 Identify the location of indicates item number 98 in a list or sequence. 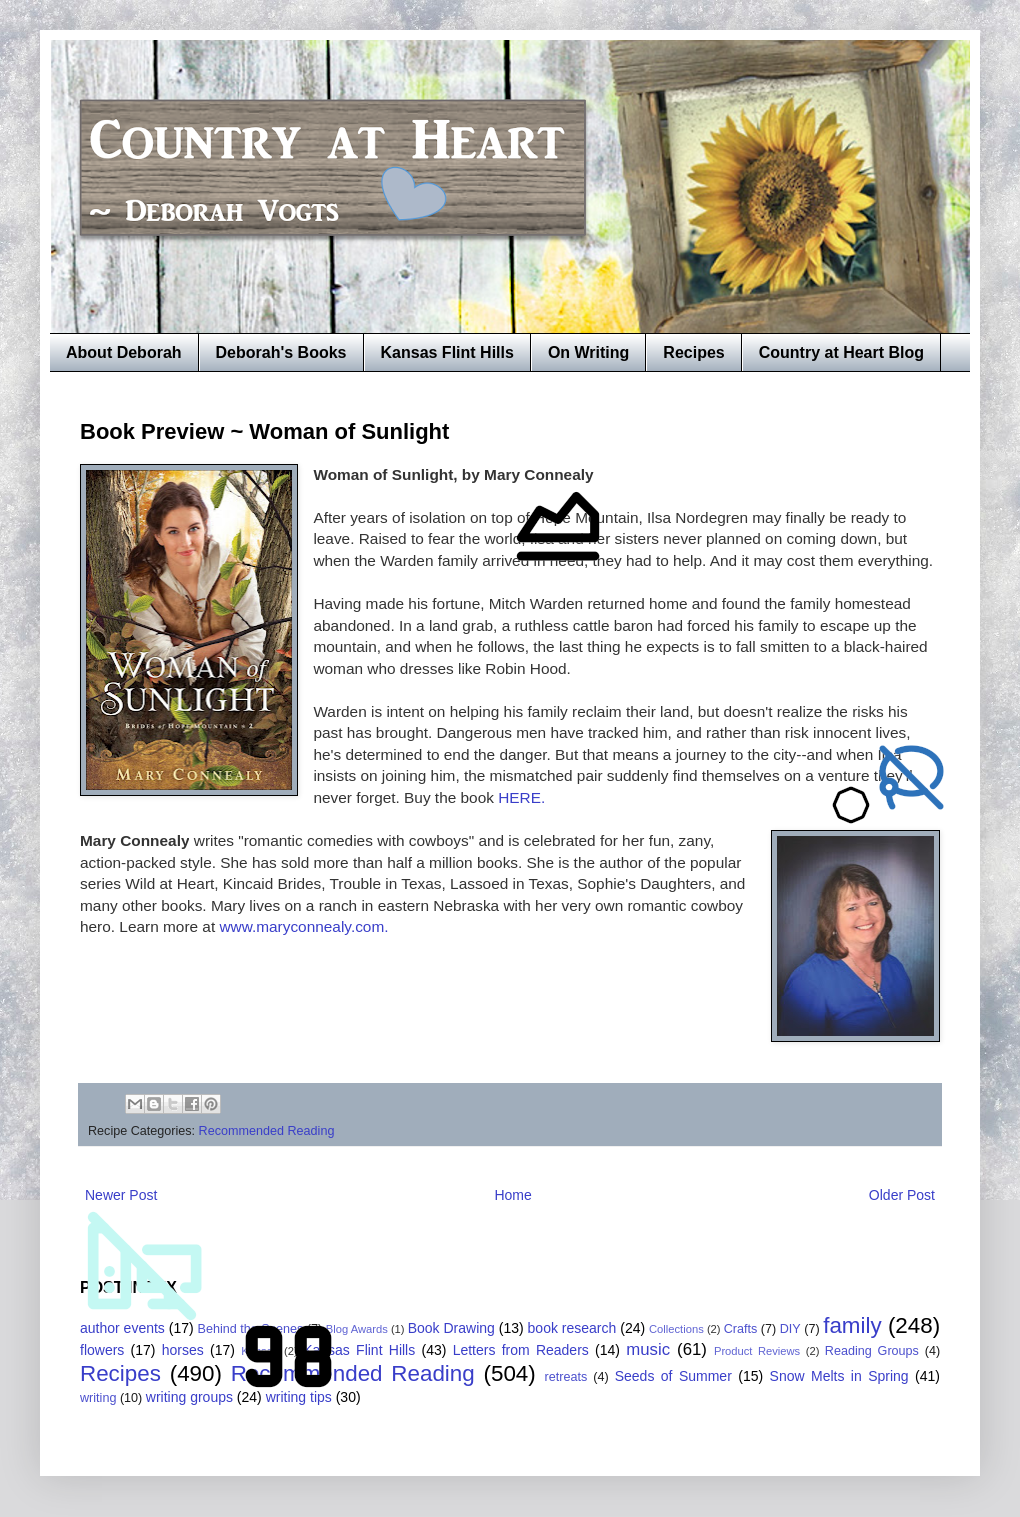
(288, 1356).